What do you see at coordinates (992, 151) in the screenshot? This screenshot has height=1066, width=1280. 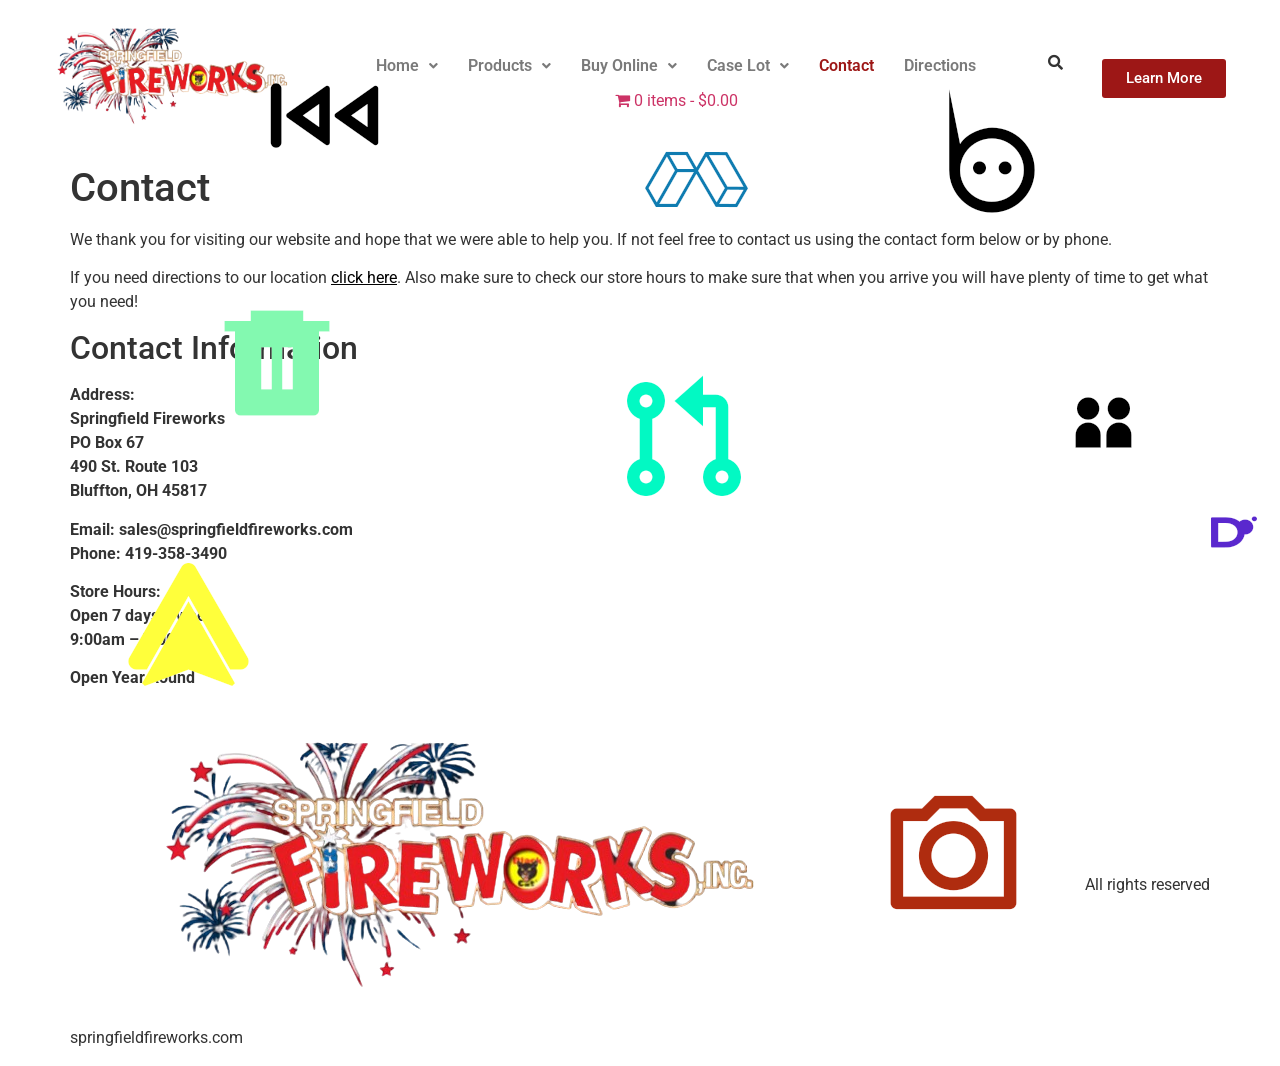 I see `nimblr brand logo` at bounding box center [992, 151].